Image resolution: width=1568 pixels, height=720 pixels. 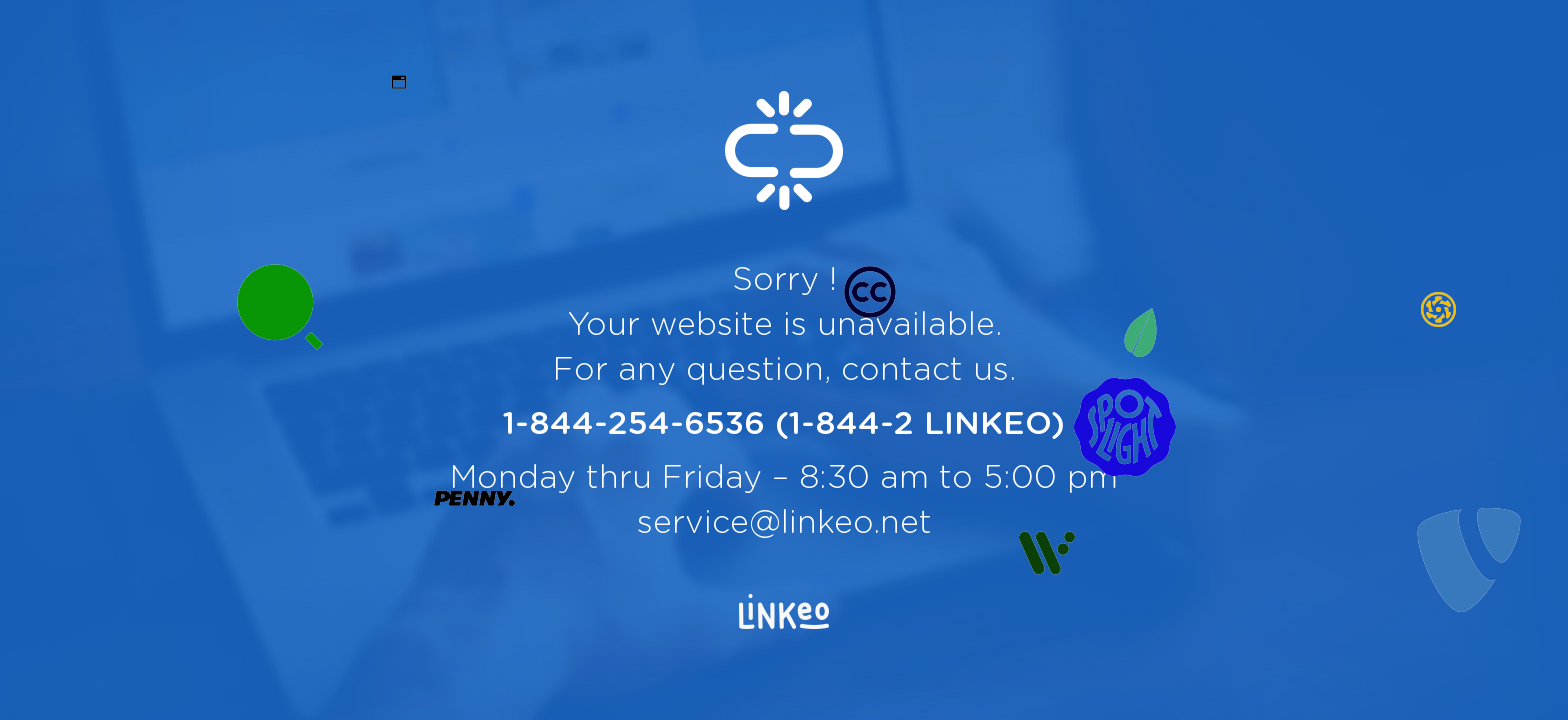 What do you see at coordinates (1438, 309) in the screenshot?
I see `quasar framework logo` at bounding box center [1438, 309].